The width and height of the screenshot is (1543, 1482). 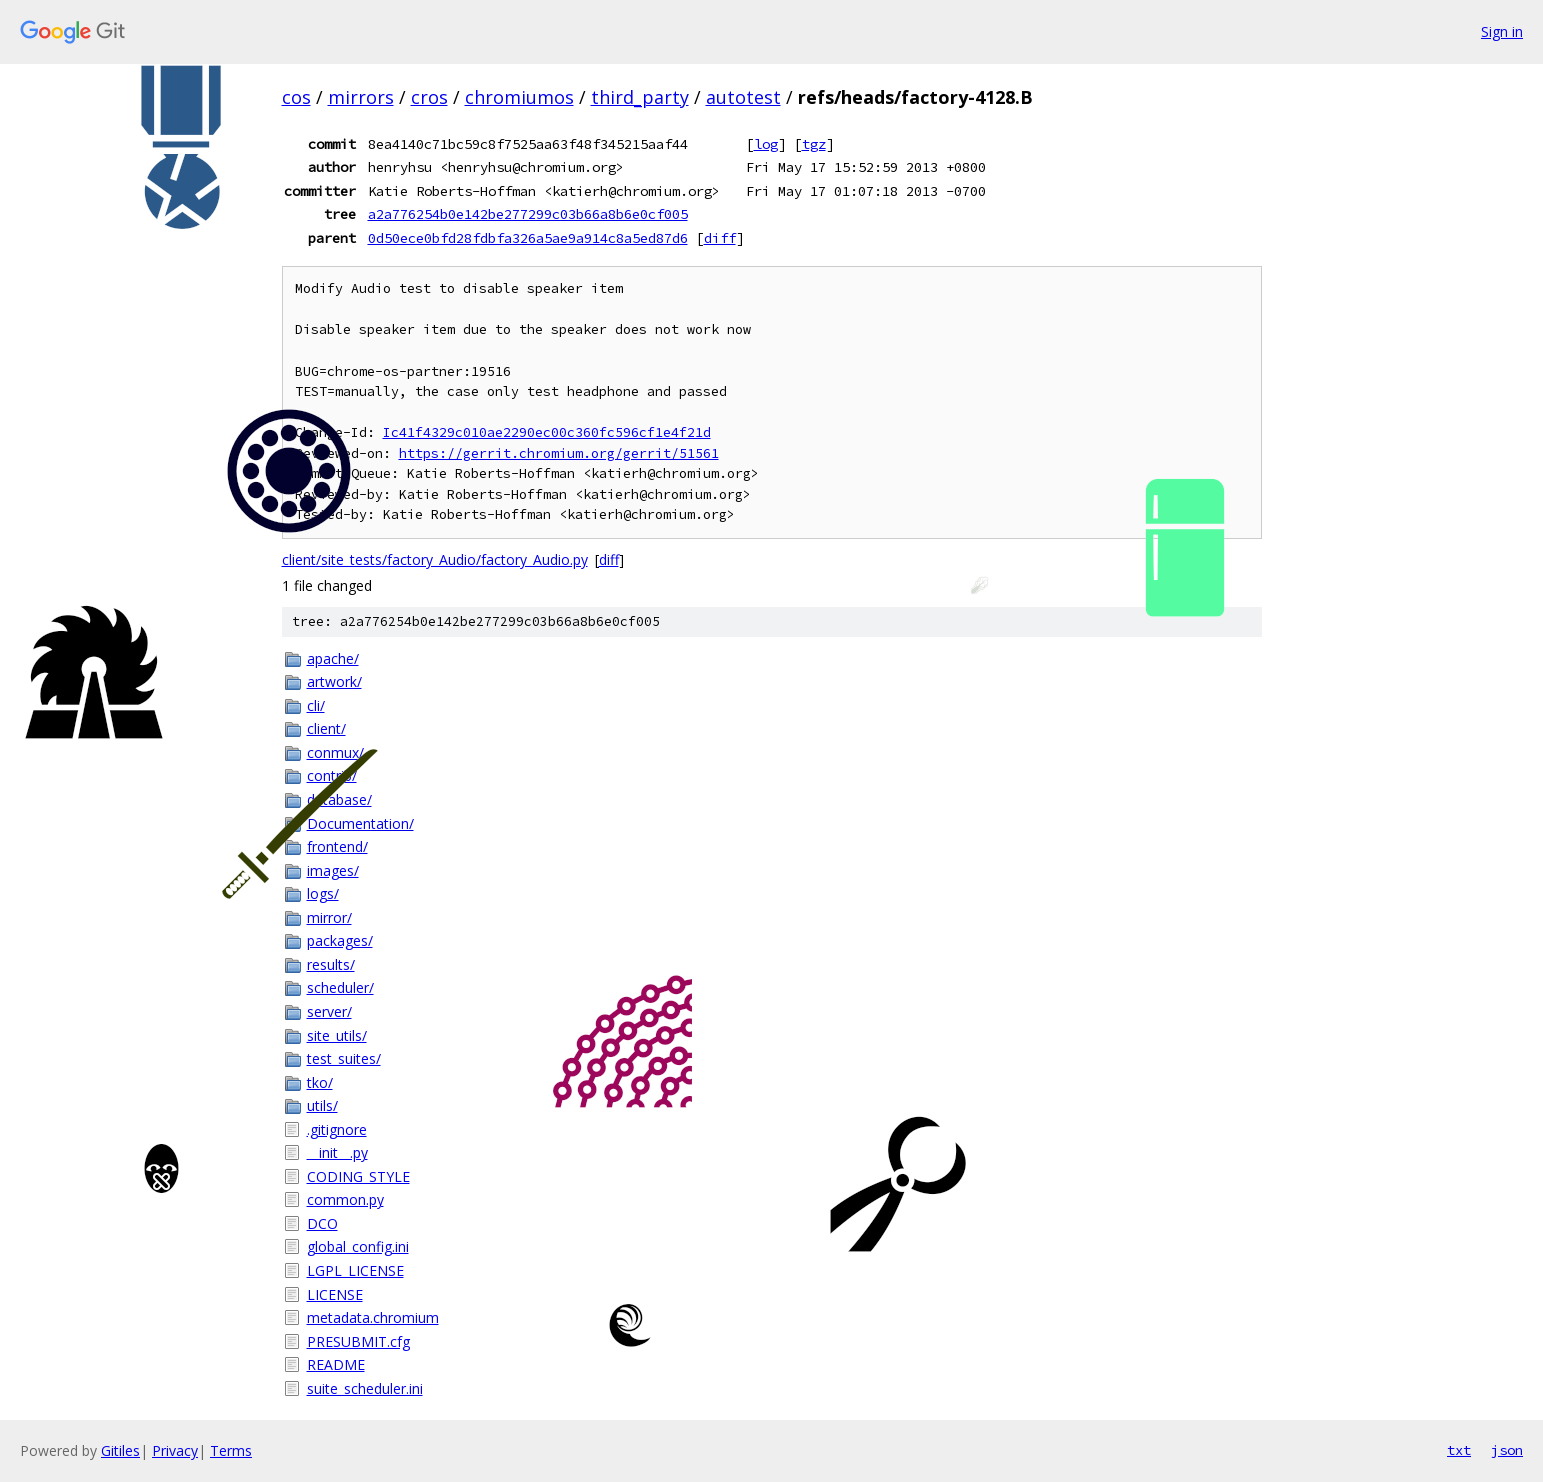 What do you see at coordinates (181, 147) in the screenshot?
I see `view achievements or awards` at bounding box center [181, 147].